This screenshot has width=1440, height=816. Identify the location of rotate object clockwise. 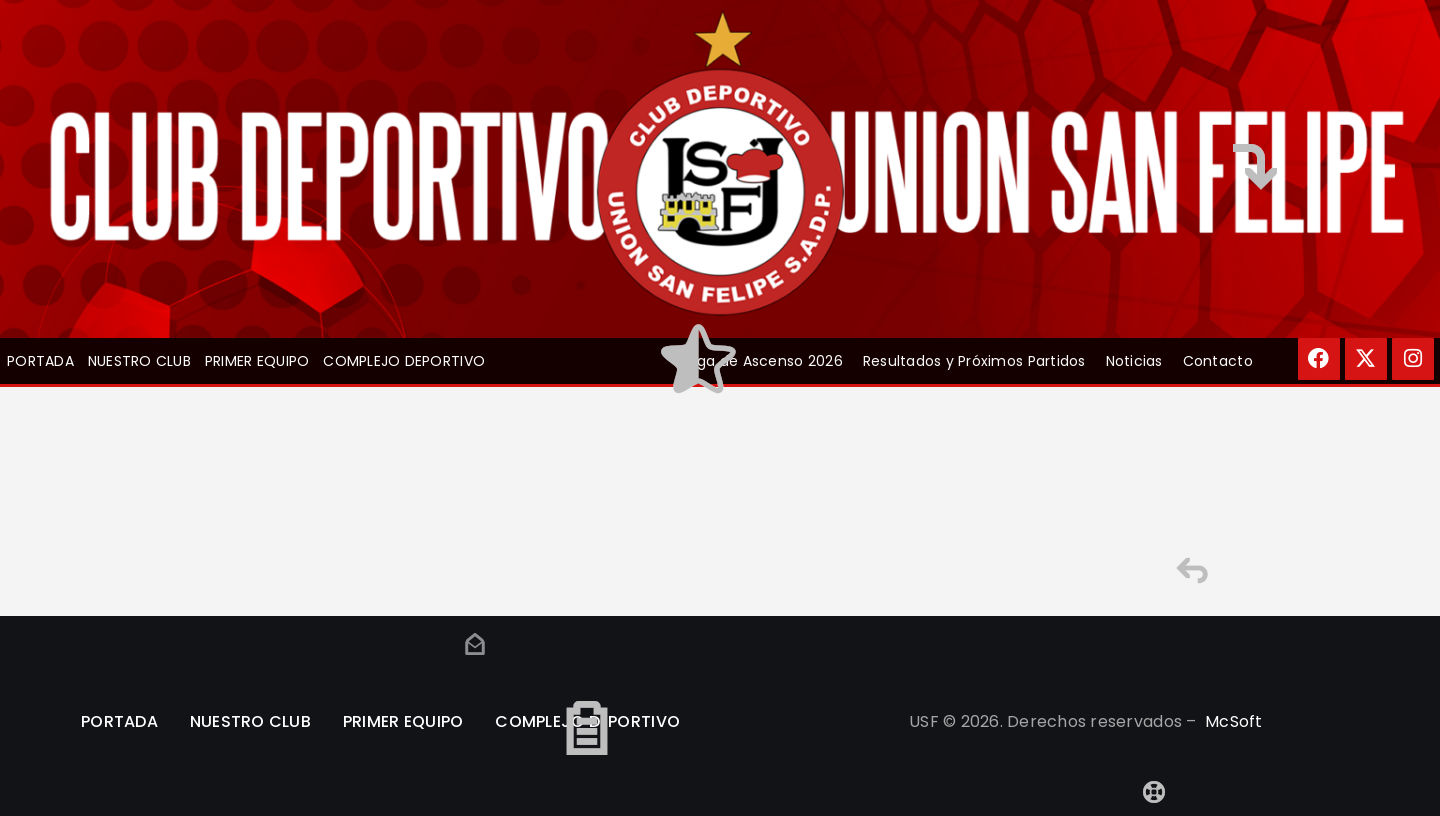
(1253, 164).